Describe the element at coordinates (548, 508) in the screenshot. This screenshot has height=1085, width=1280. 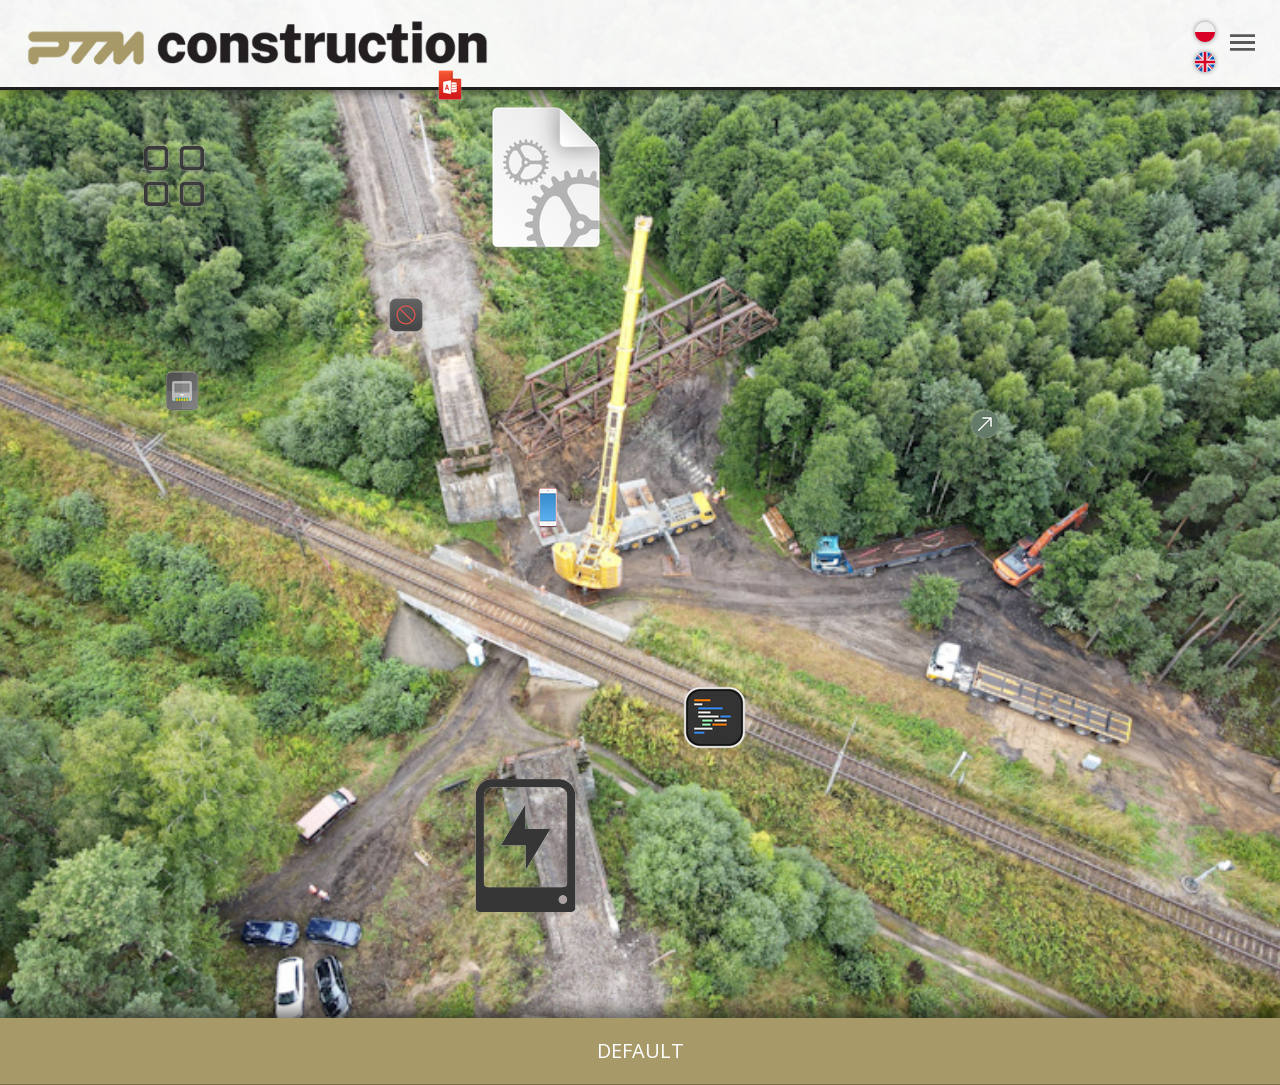
I see `iPod Touch device connected` at that location.